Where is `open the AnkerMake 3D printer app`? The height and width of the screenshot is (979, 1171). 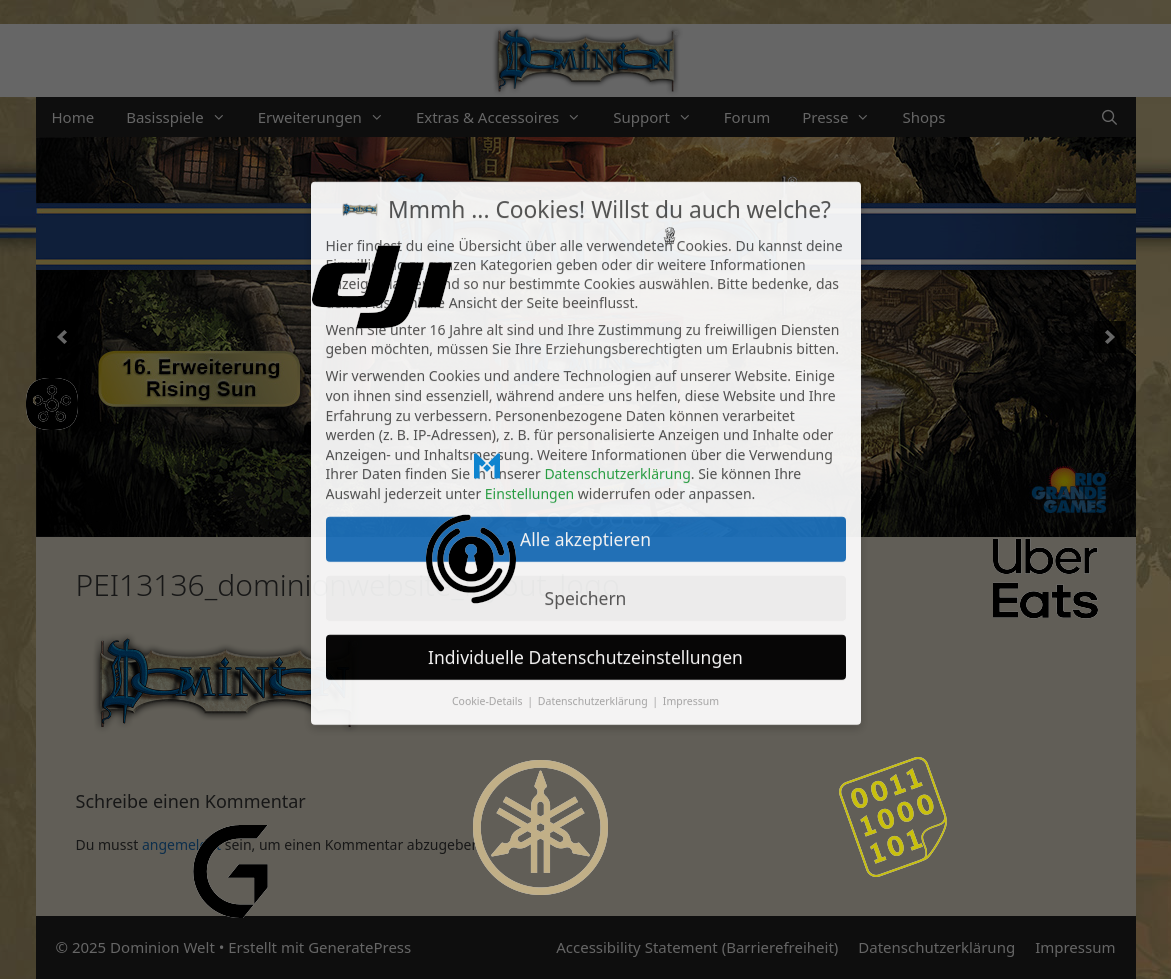 open the AnkerMake 3D printer app is located at coordinates (487, 466).